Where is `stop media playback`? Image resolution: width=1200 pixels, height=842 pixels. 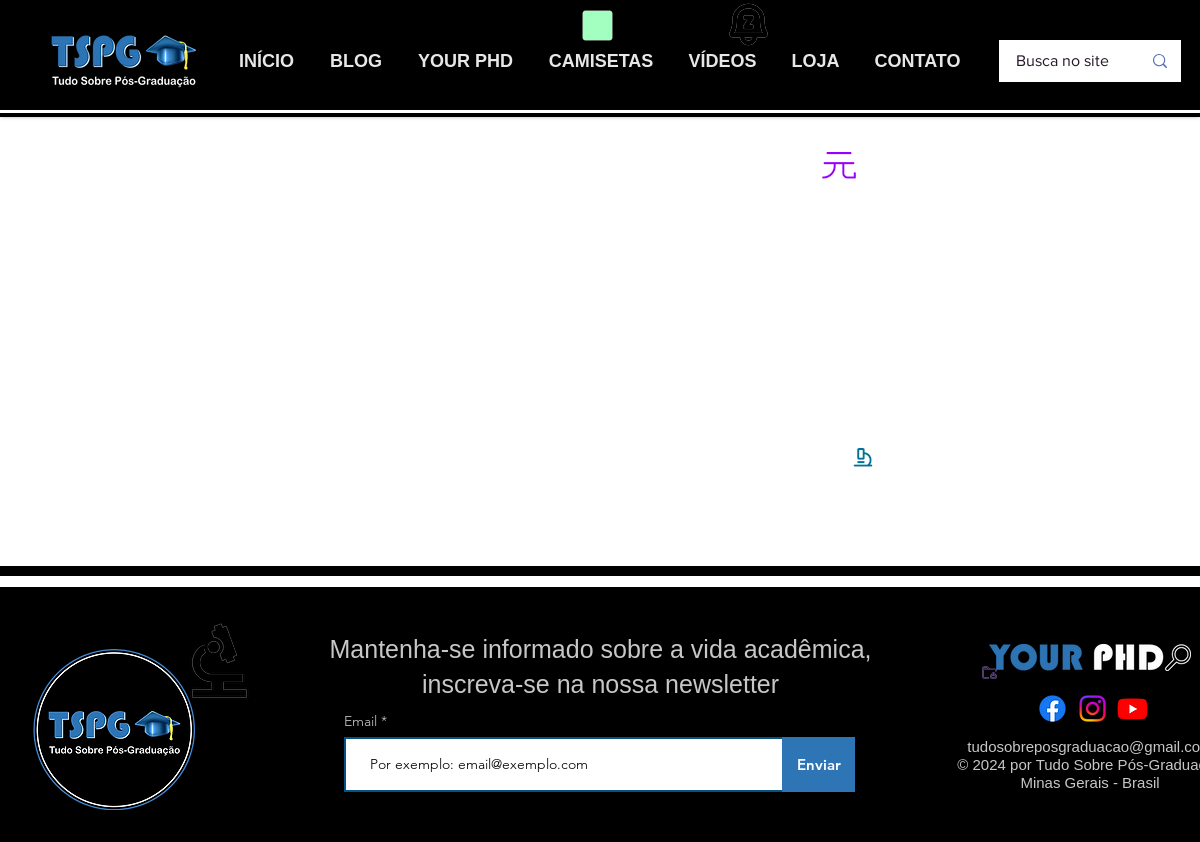 stop media playback is located at coordinates (597, 25).